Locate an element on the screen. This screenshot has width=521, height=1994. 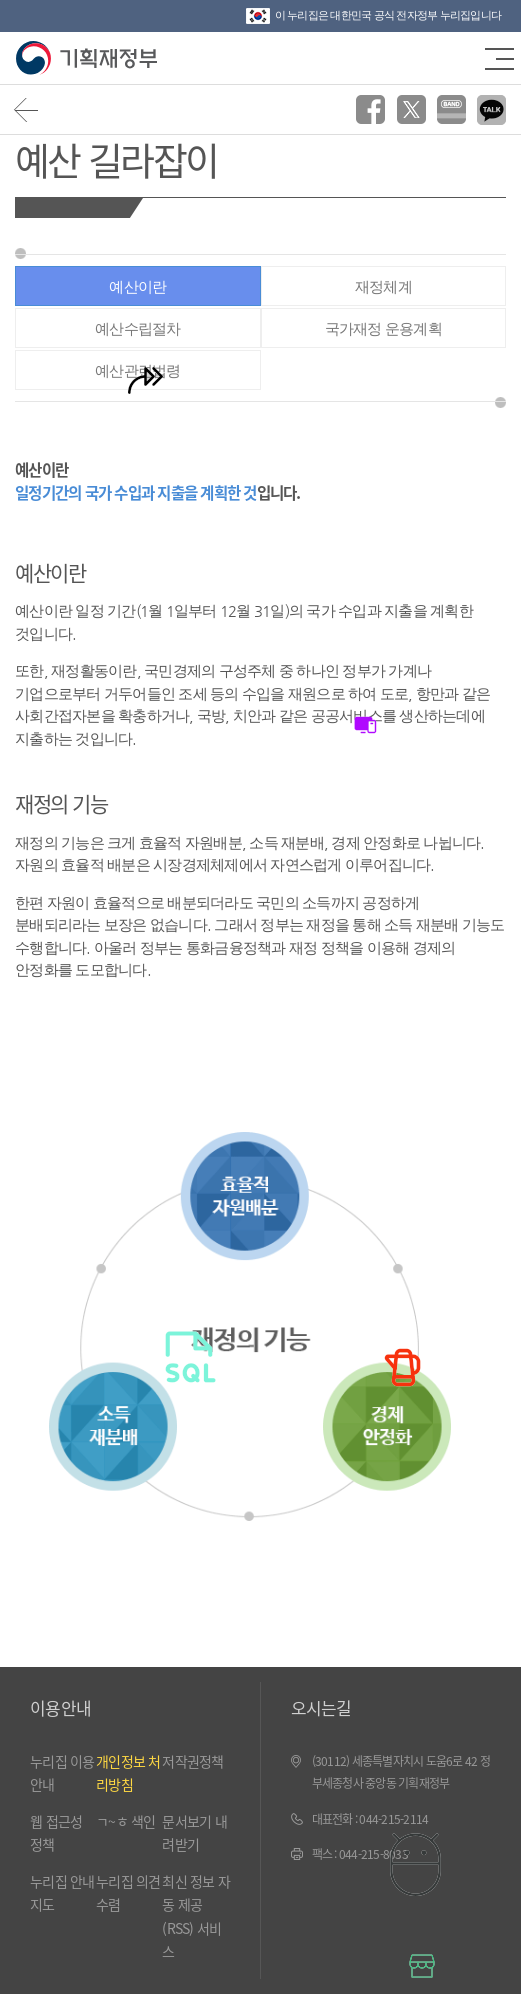
access the marketplace or shop is located at coordinates (422, 1966).